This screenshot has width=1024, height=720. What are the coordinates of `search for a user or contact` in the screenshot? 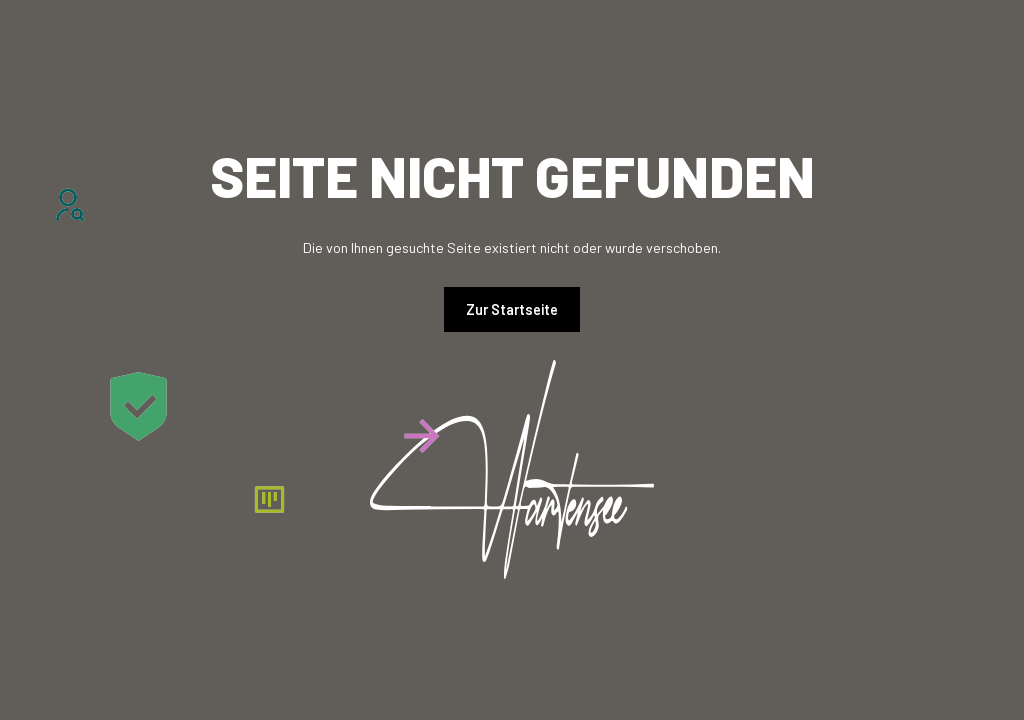 It's located at (68, 205).